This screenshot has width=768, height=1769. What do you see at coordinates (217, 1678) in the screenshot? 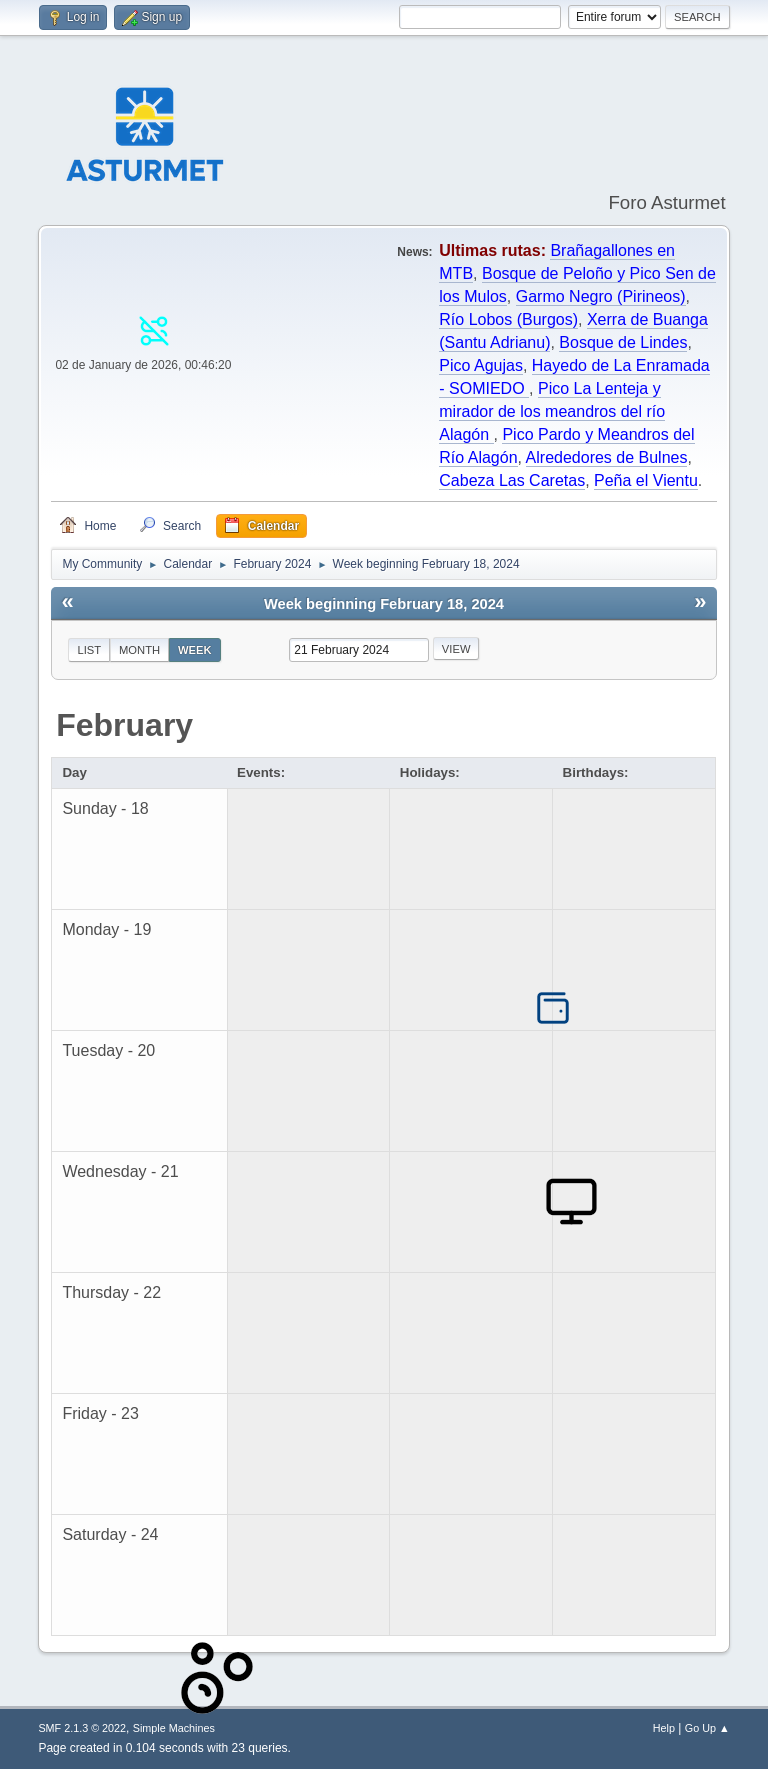
I see `open chat or messaging` at bounding box center [217, 1678].